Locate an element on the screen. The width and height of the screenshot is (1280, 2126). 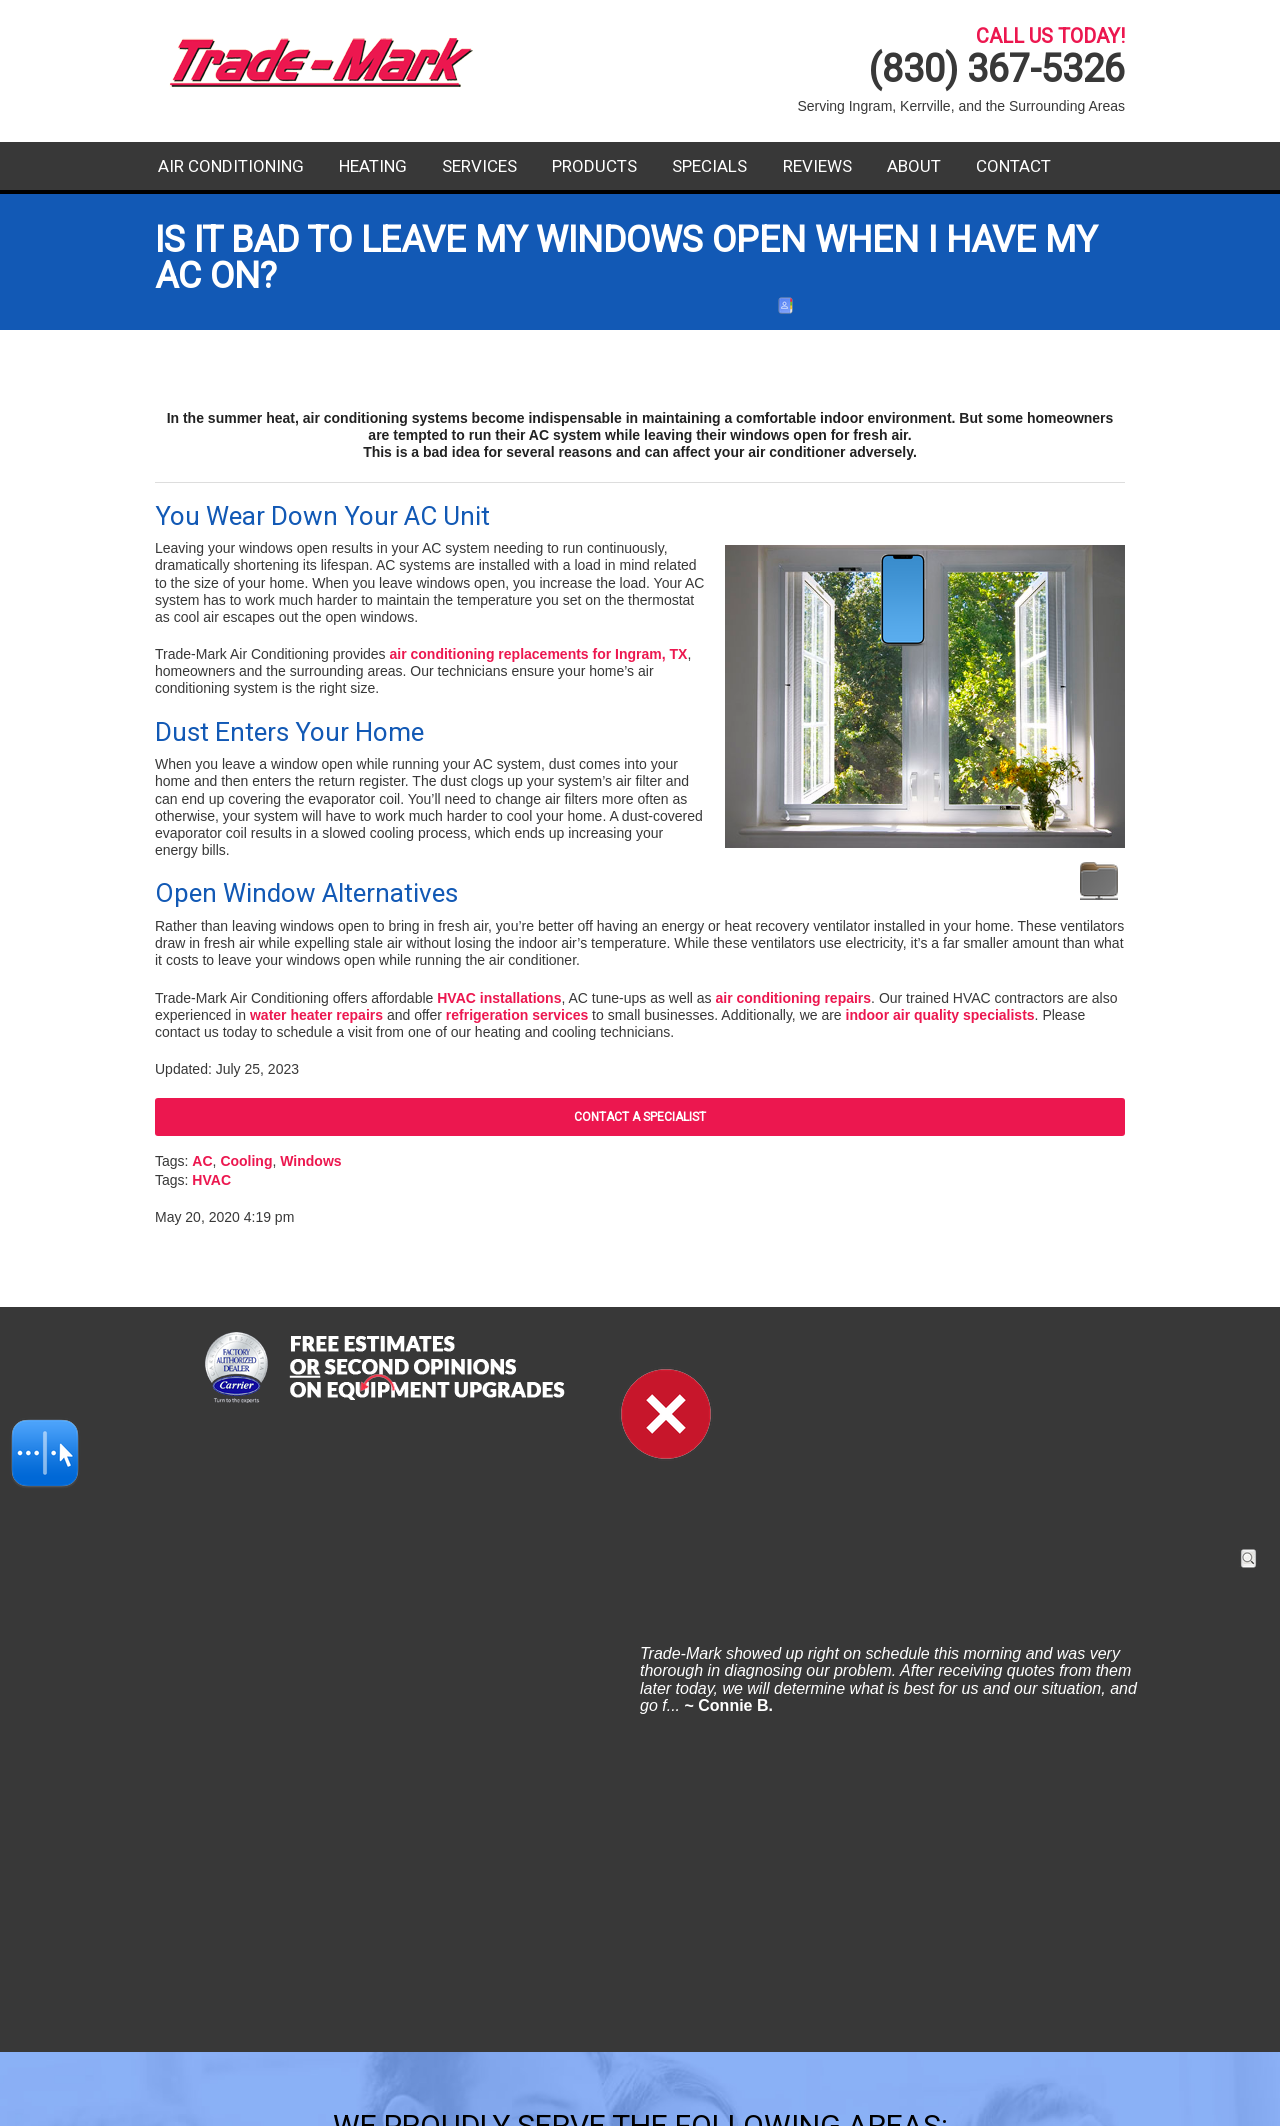
open system log viewer is located at coordinates (1248, 1558).